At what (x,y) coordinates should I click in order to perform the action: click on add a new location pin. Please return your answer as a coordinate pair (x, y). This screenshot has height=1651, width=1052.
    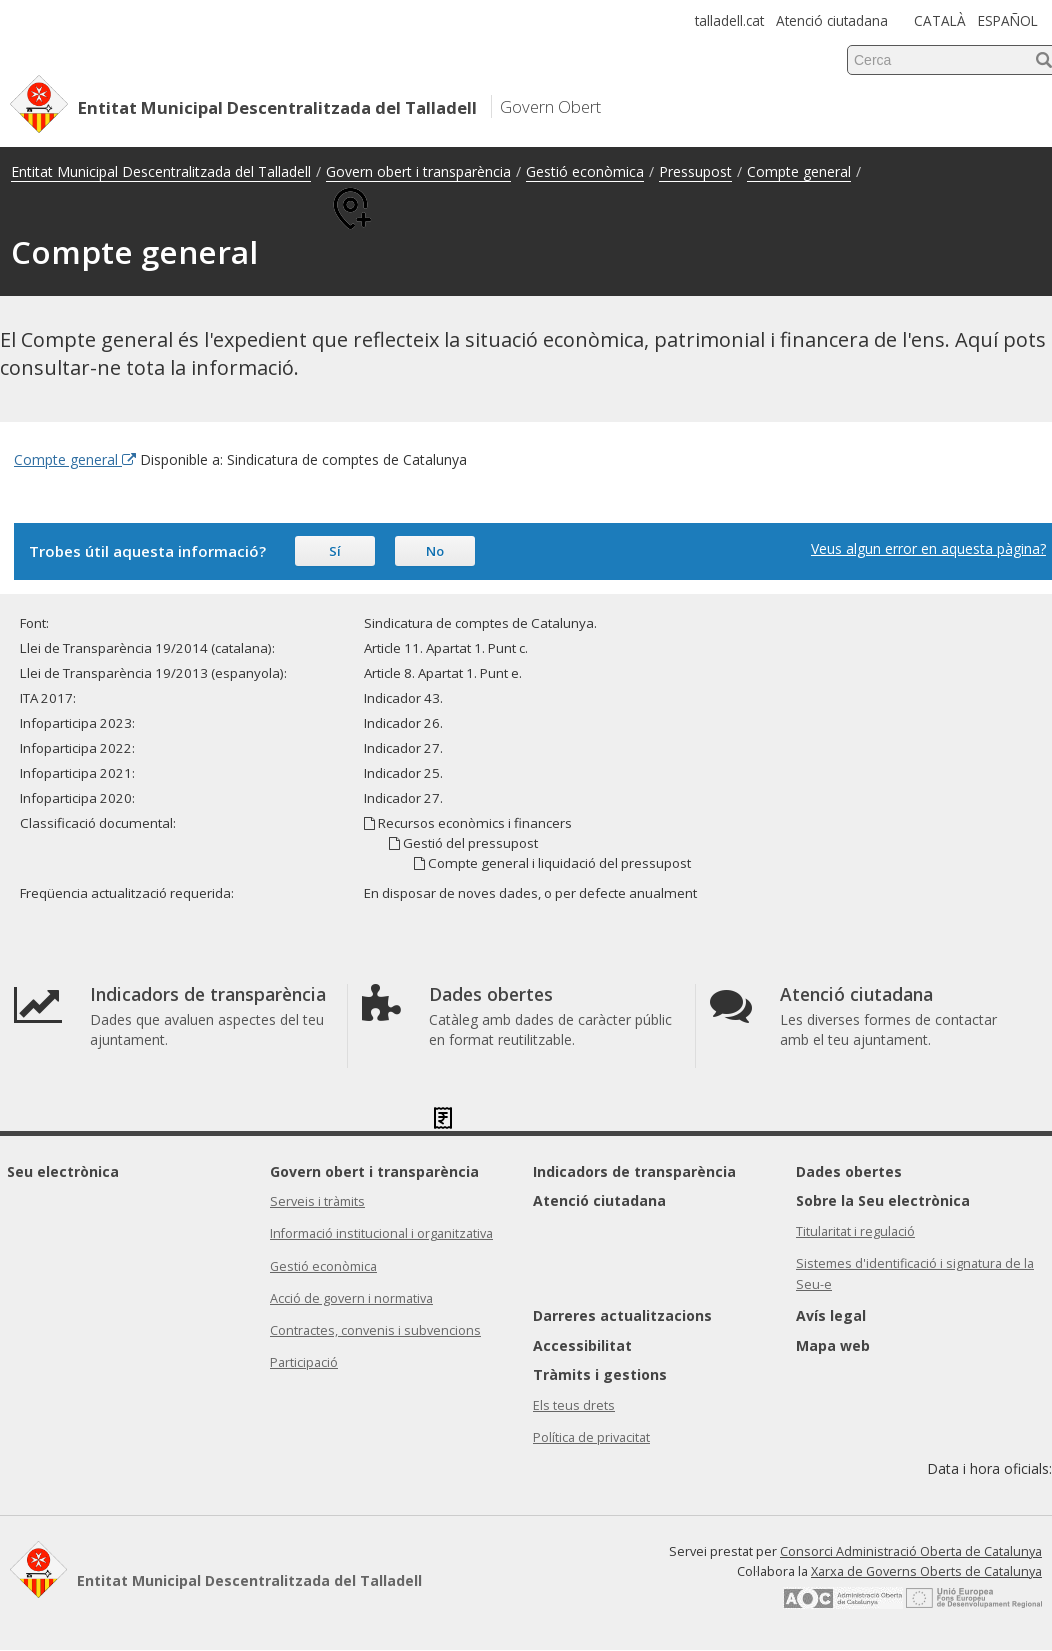
    Looking at the image, I should click on (350, 208).